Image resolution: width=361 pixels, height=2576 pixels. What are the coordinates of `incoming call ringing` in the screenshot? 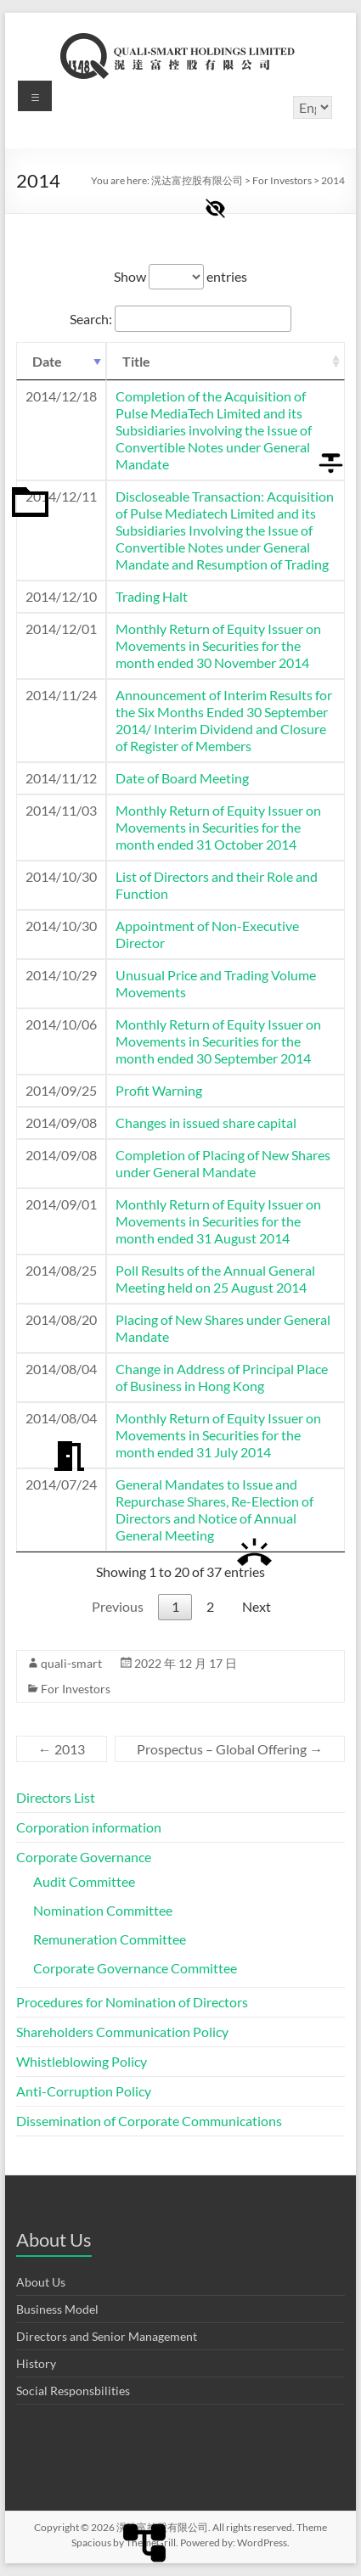 It's located at (254, 1552).